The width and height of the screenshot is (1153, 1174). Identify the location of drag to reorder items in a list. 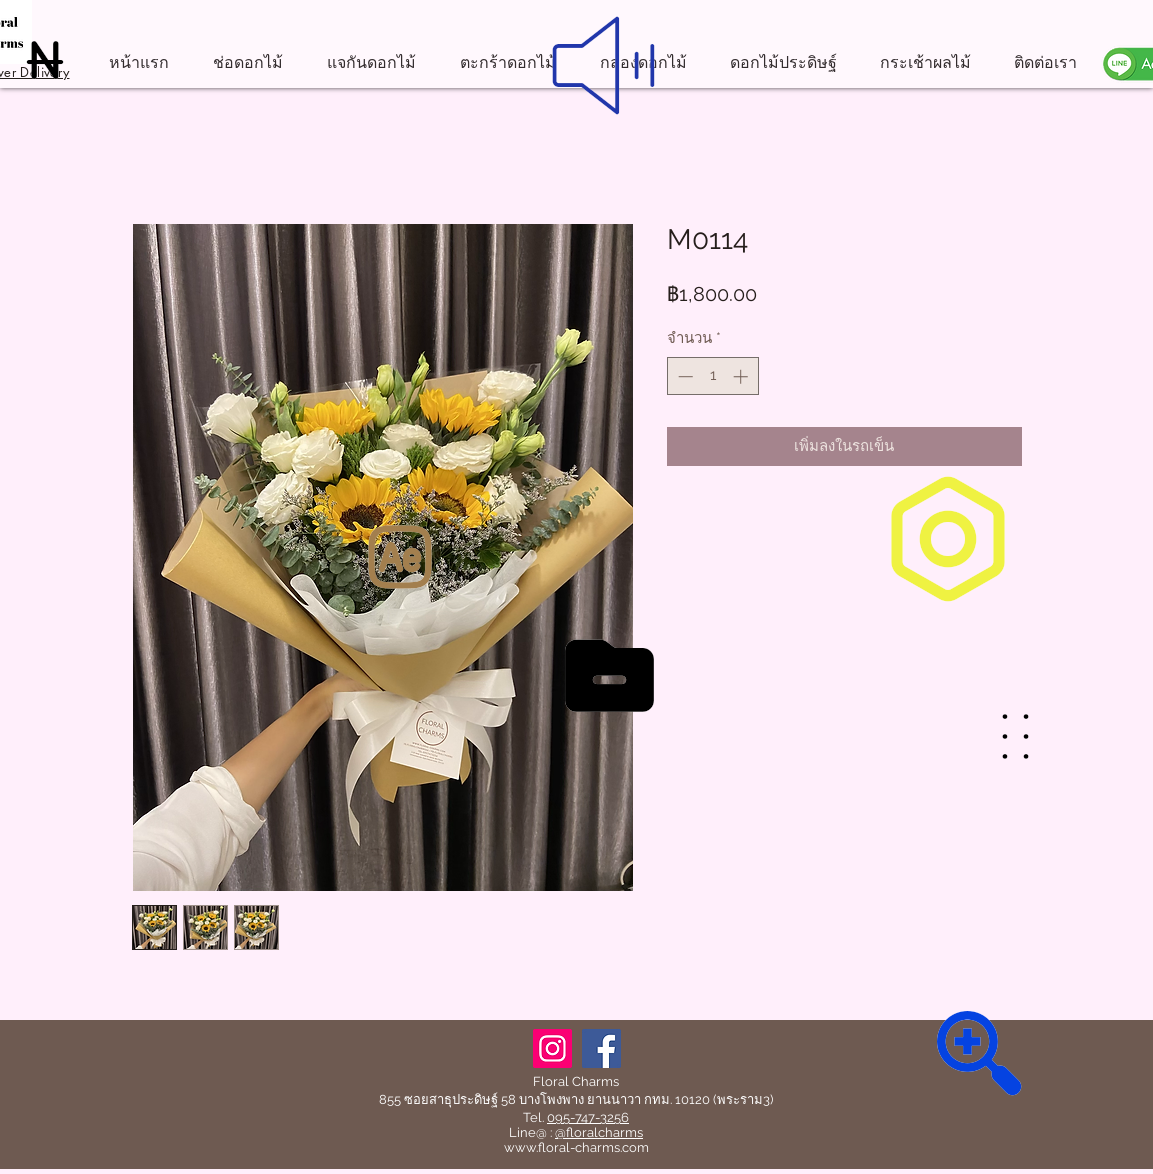
(1015, 736).